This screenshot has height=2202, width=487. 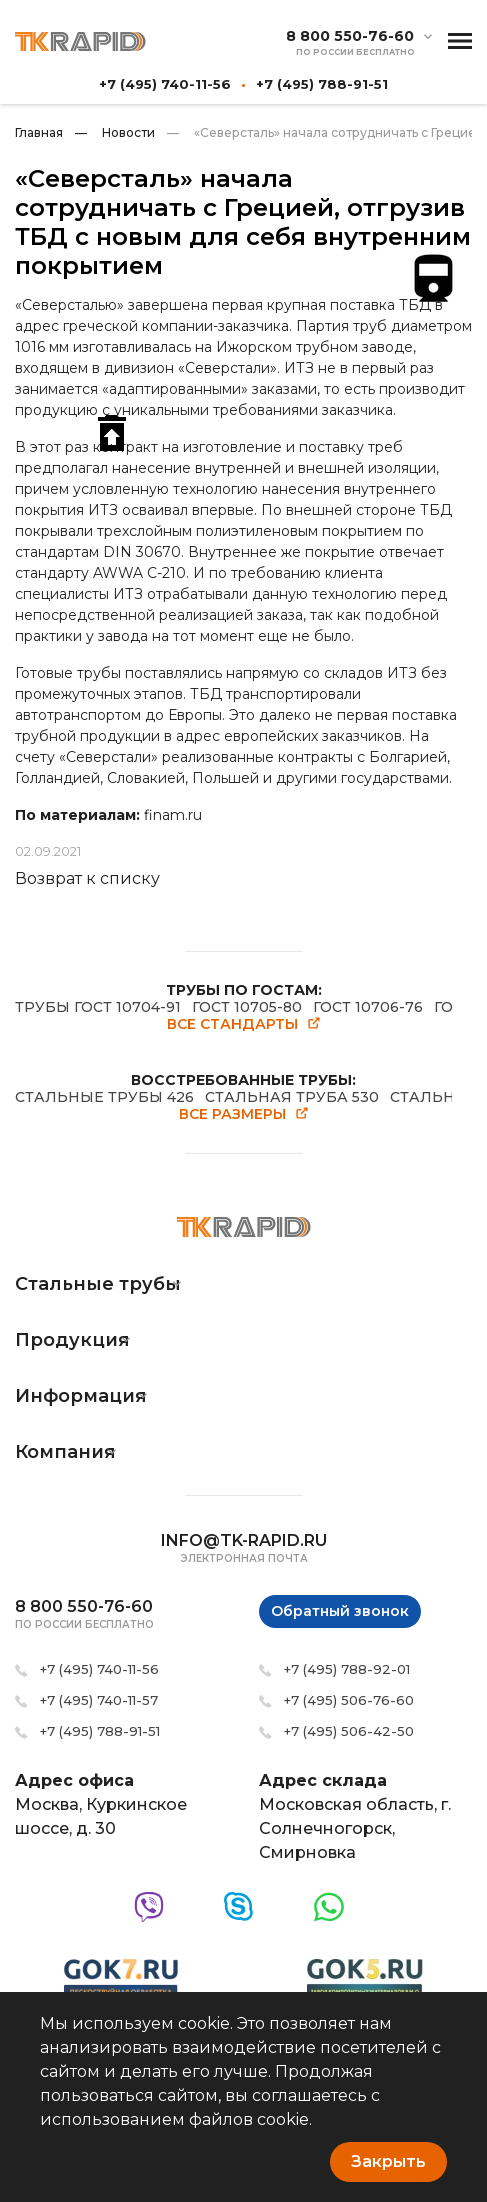 I want to click on restore a deleted item from trash, so click(x=112, y=433).